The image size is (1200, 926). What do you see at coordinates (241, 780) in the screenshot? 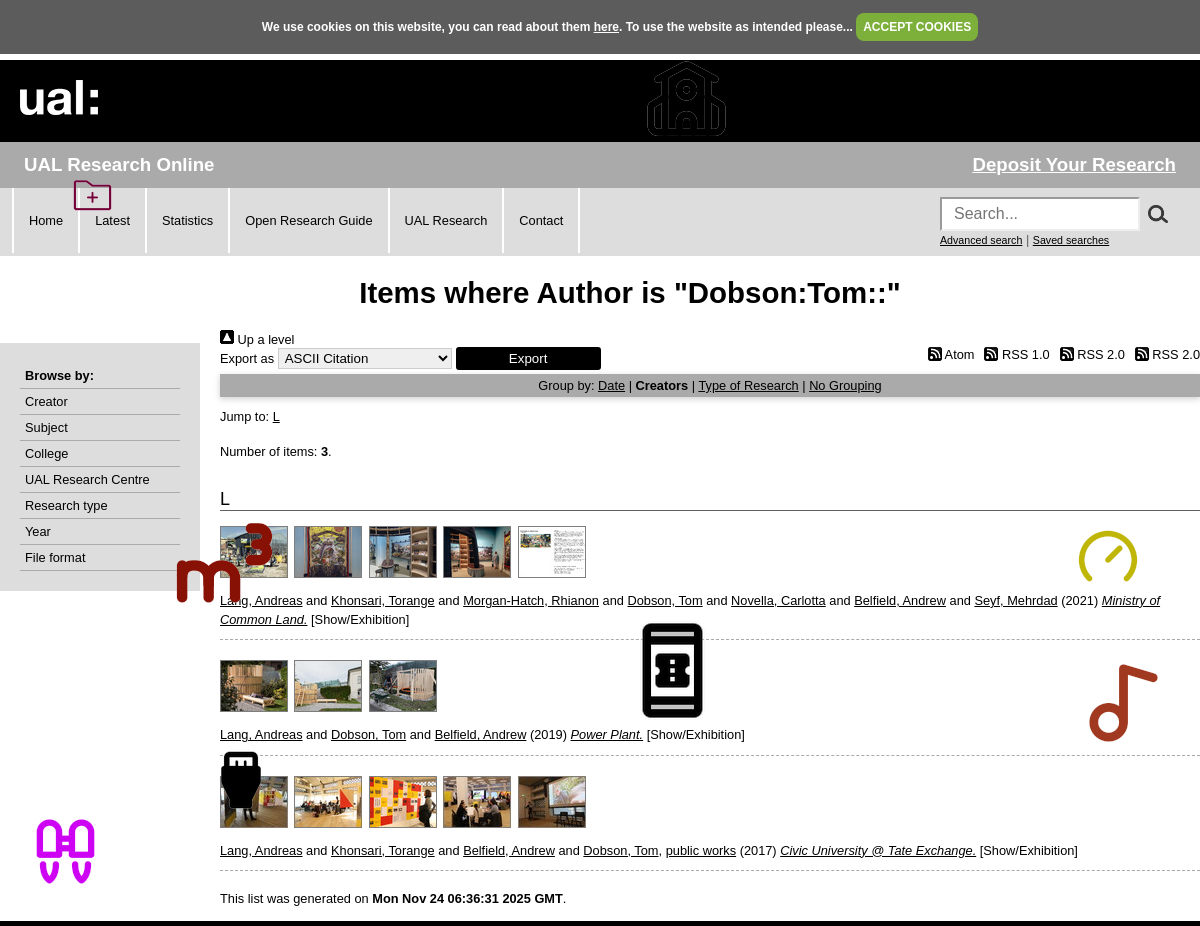
I see `configure HDMI input settings` at bounding box center [241, 780].